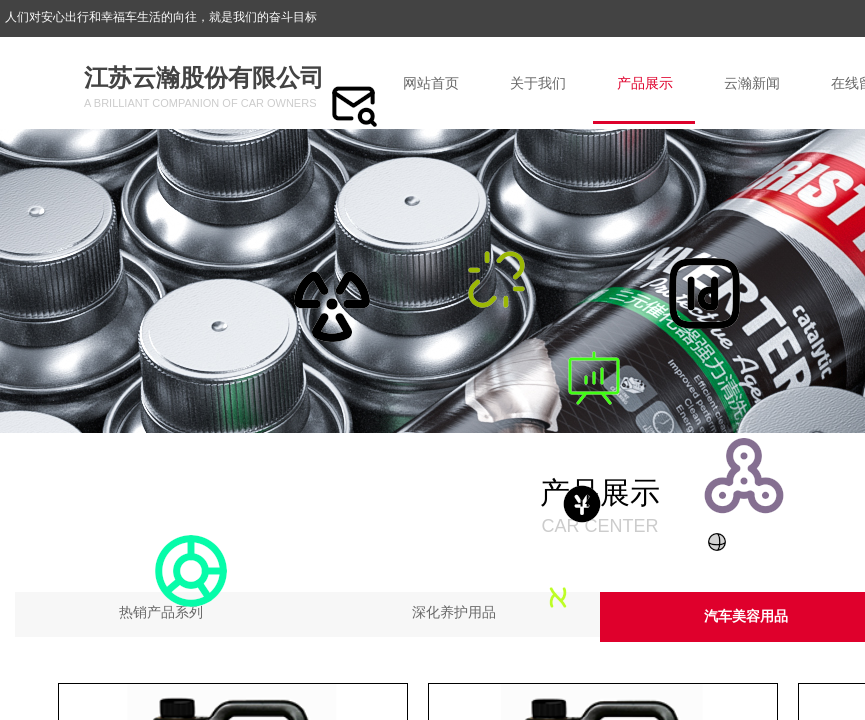  Describe the element at coordinates (496, 279) in the screenshot. I see `unlink or disconnect a shared resource` at that location.